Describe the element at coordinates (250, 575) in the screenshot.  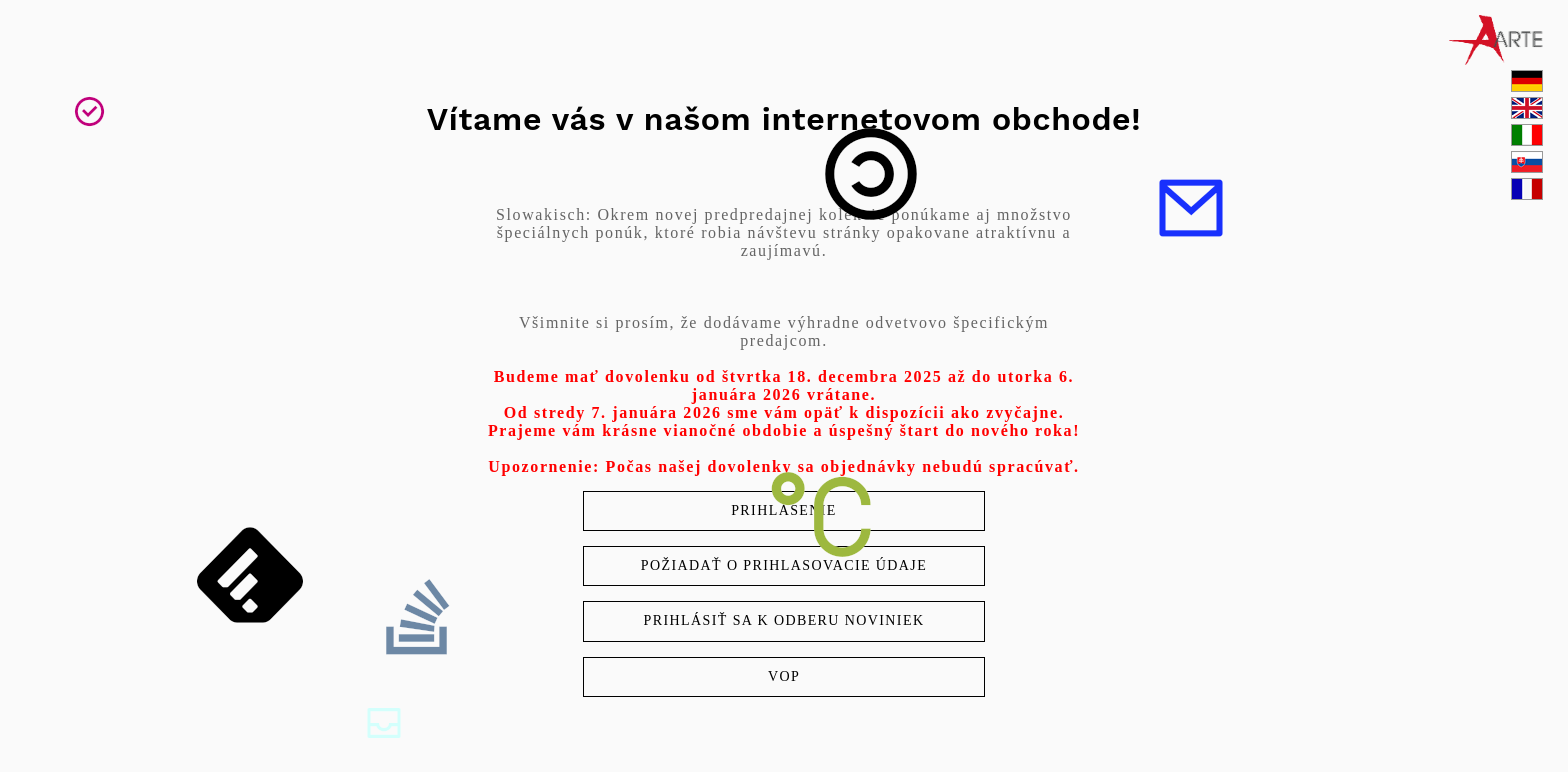
I see `open Feedly app` at that location.